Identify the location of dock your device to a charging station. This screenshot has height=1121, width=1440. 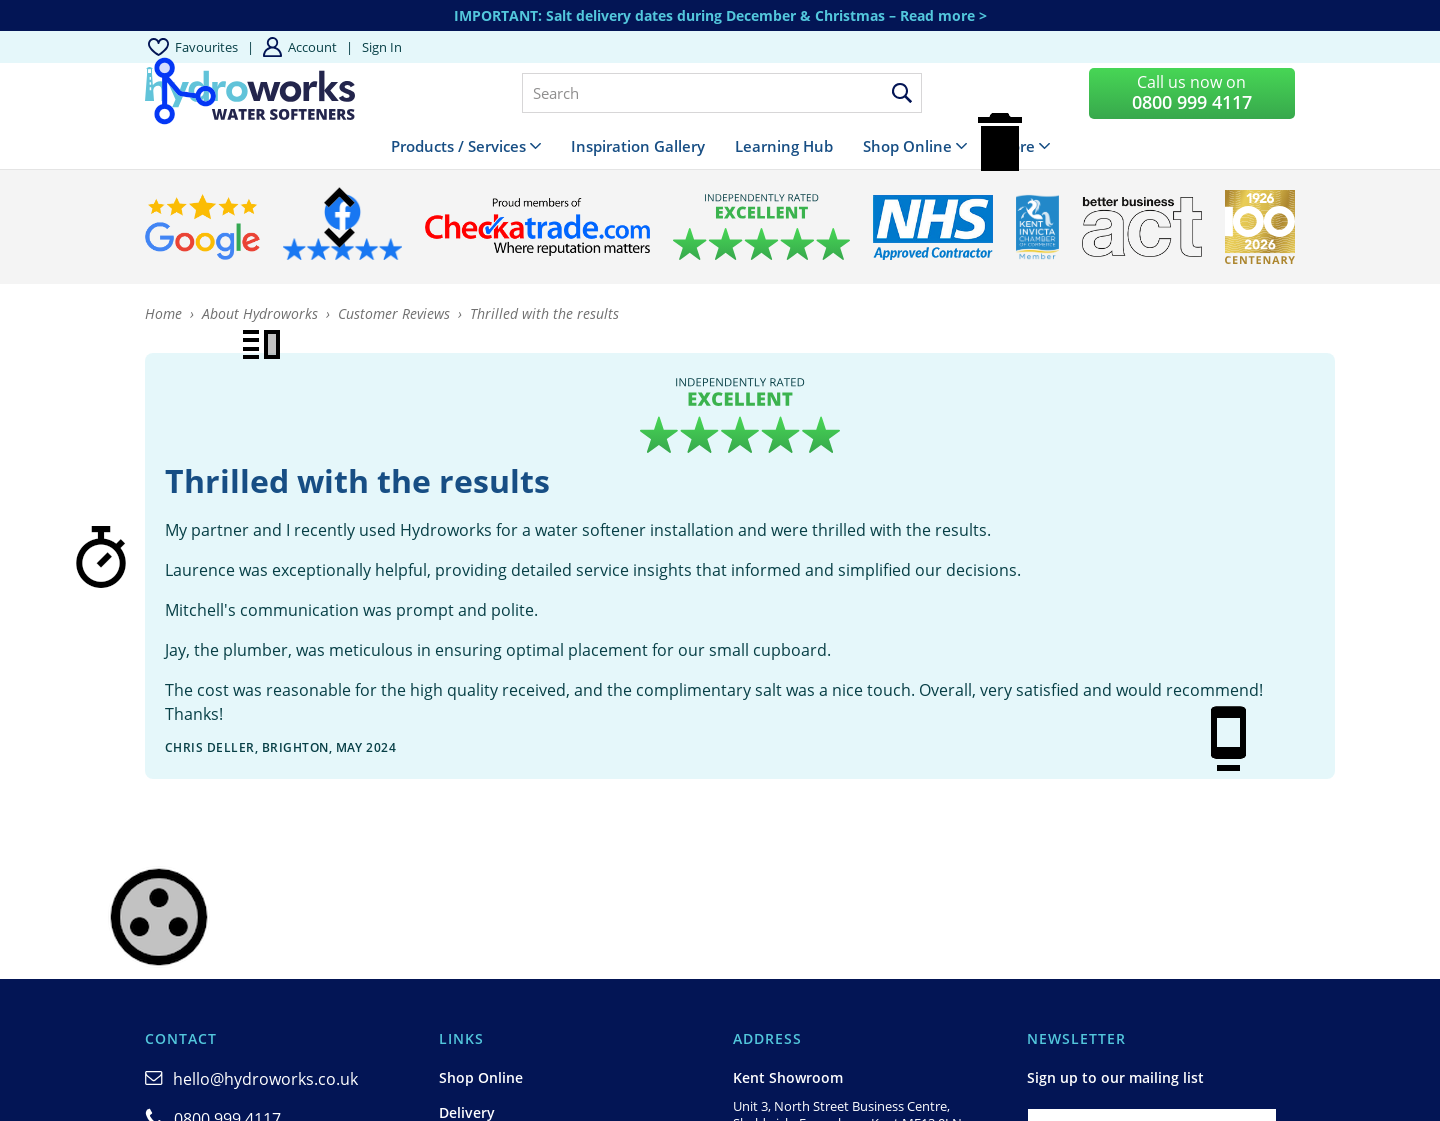
(1228, 738).